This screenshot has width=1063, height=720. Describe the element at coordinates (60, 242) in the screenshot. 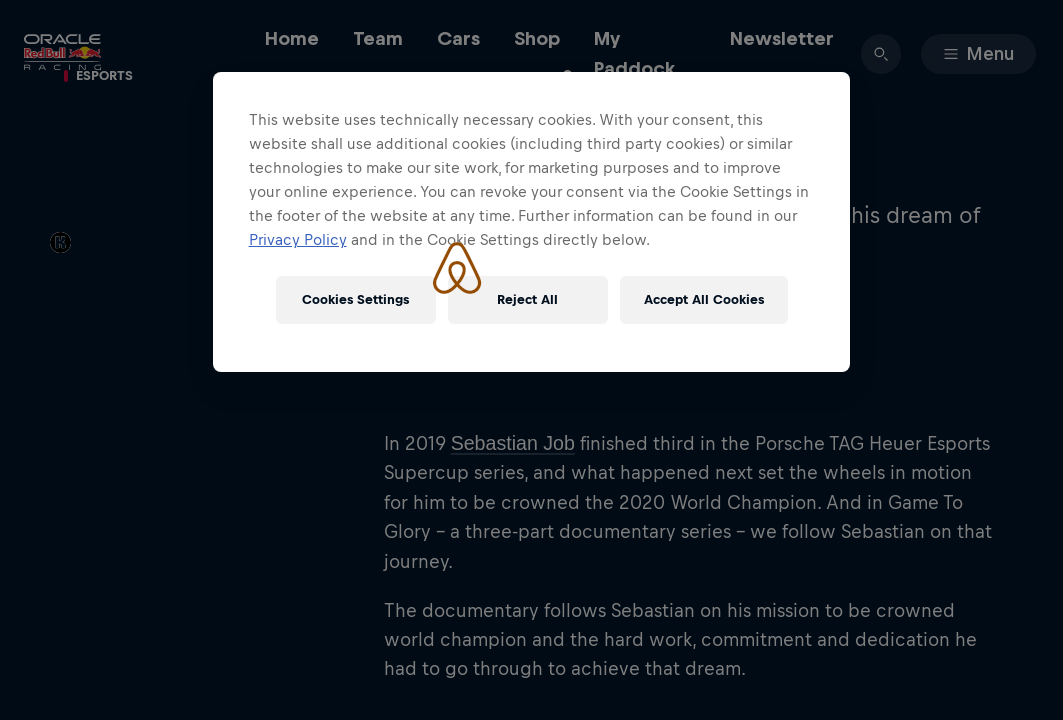

I see `konva javascript library logo` at that location.